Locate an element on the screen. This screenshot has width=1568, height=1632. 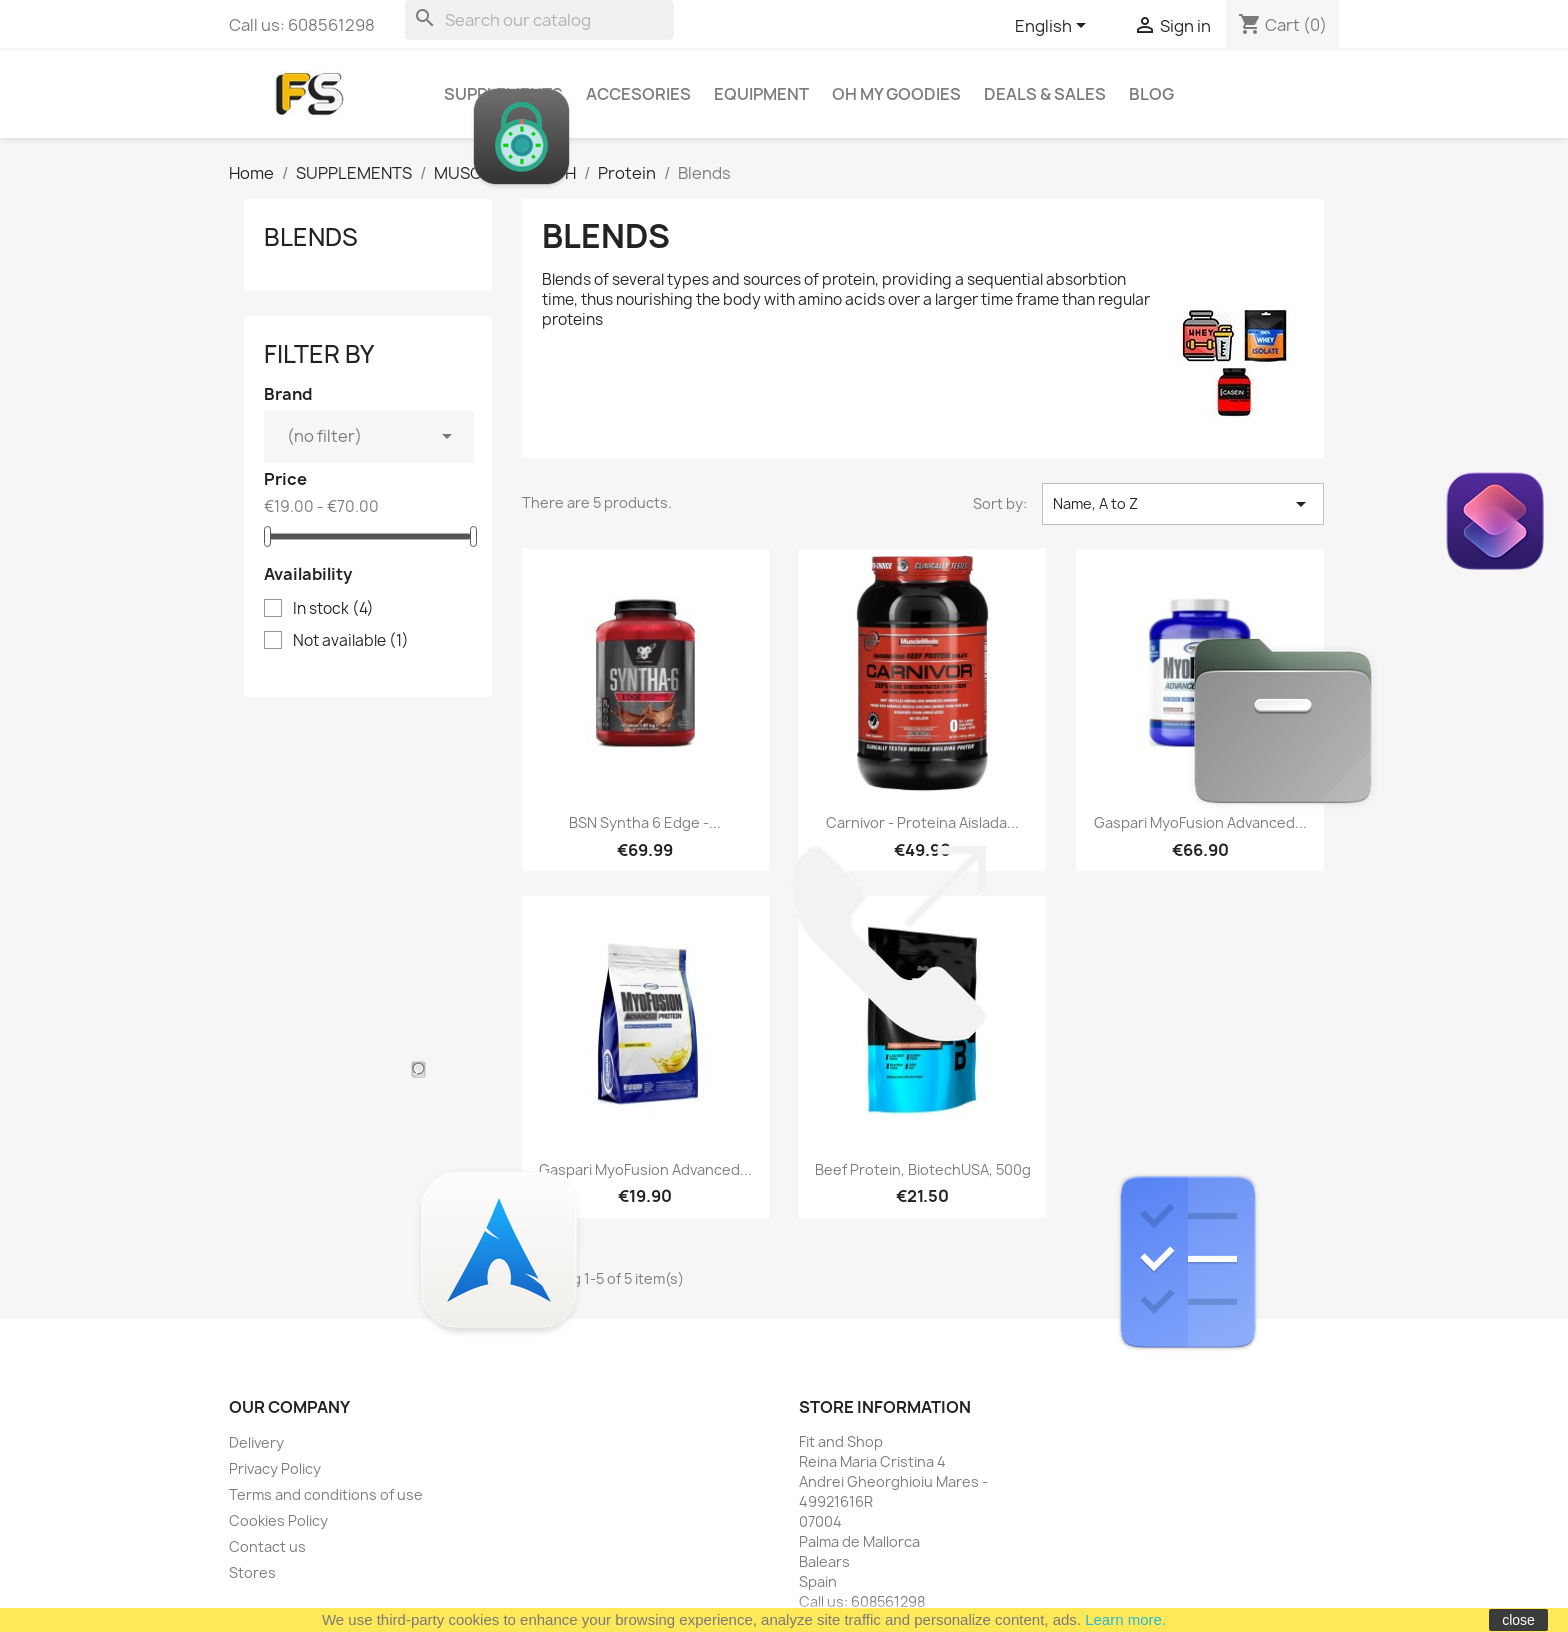
open disk utility application is located at coordinates (418, 1069).